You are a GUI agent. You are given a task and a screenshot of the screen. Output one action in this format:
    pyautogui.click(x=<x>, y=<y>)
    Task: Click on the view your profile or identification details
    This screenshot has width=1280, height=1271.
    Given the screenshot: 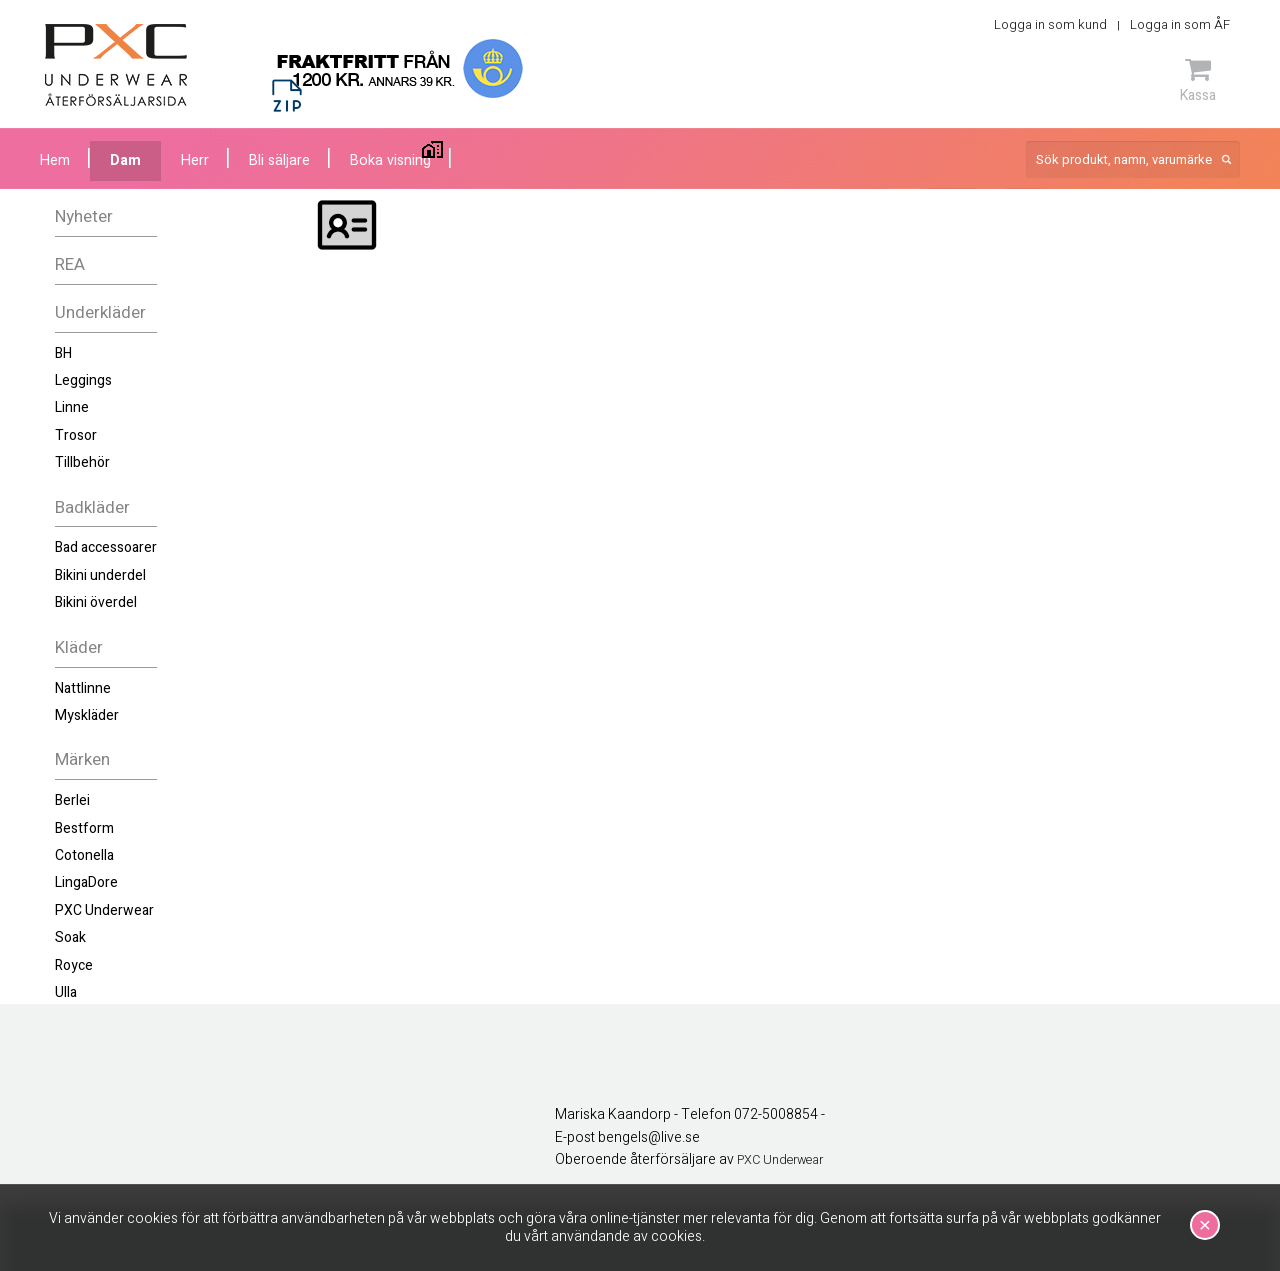 What is the action you would take?
    pyautogui.click(x=347, y=225)
    